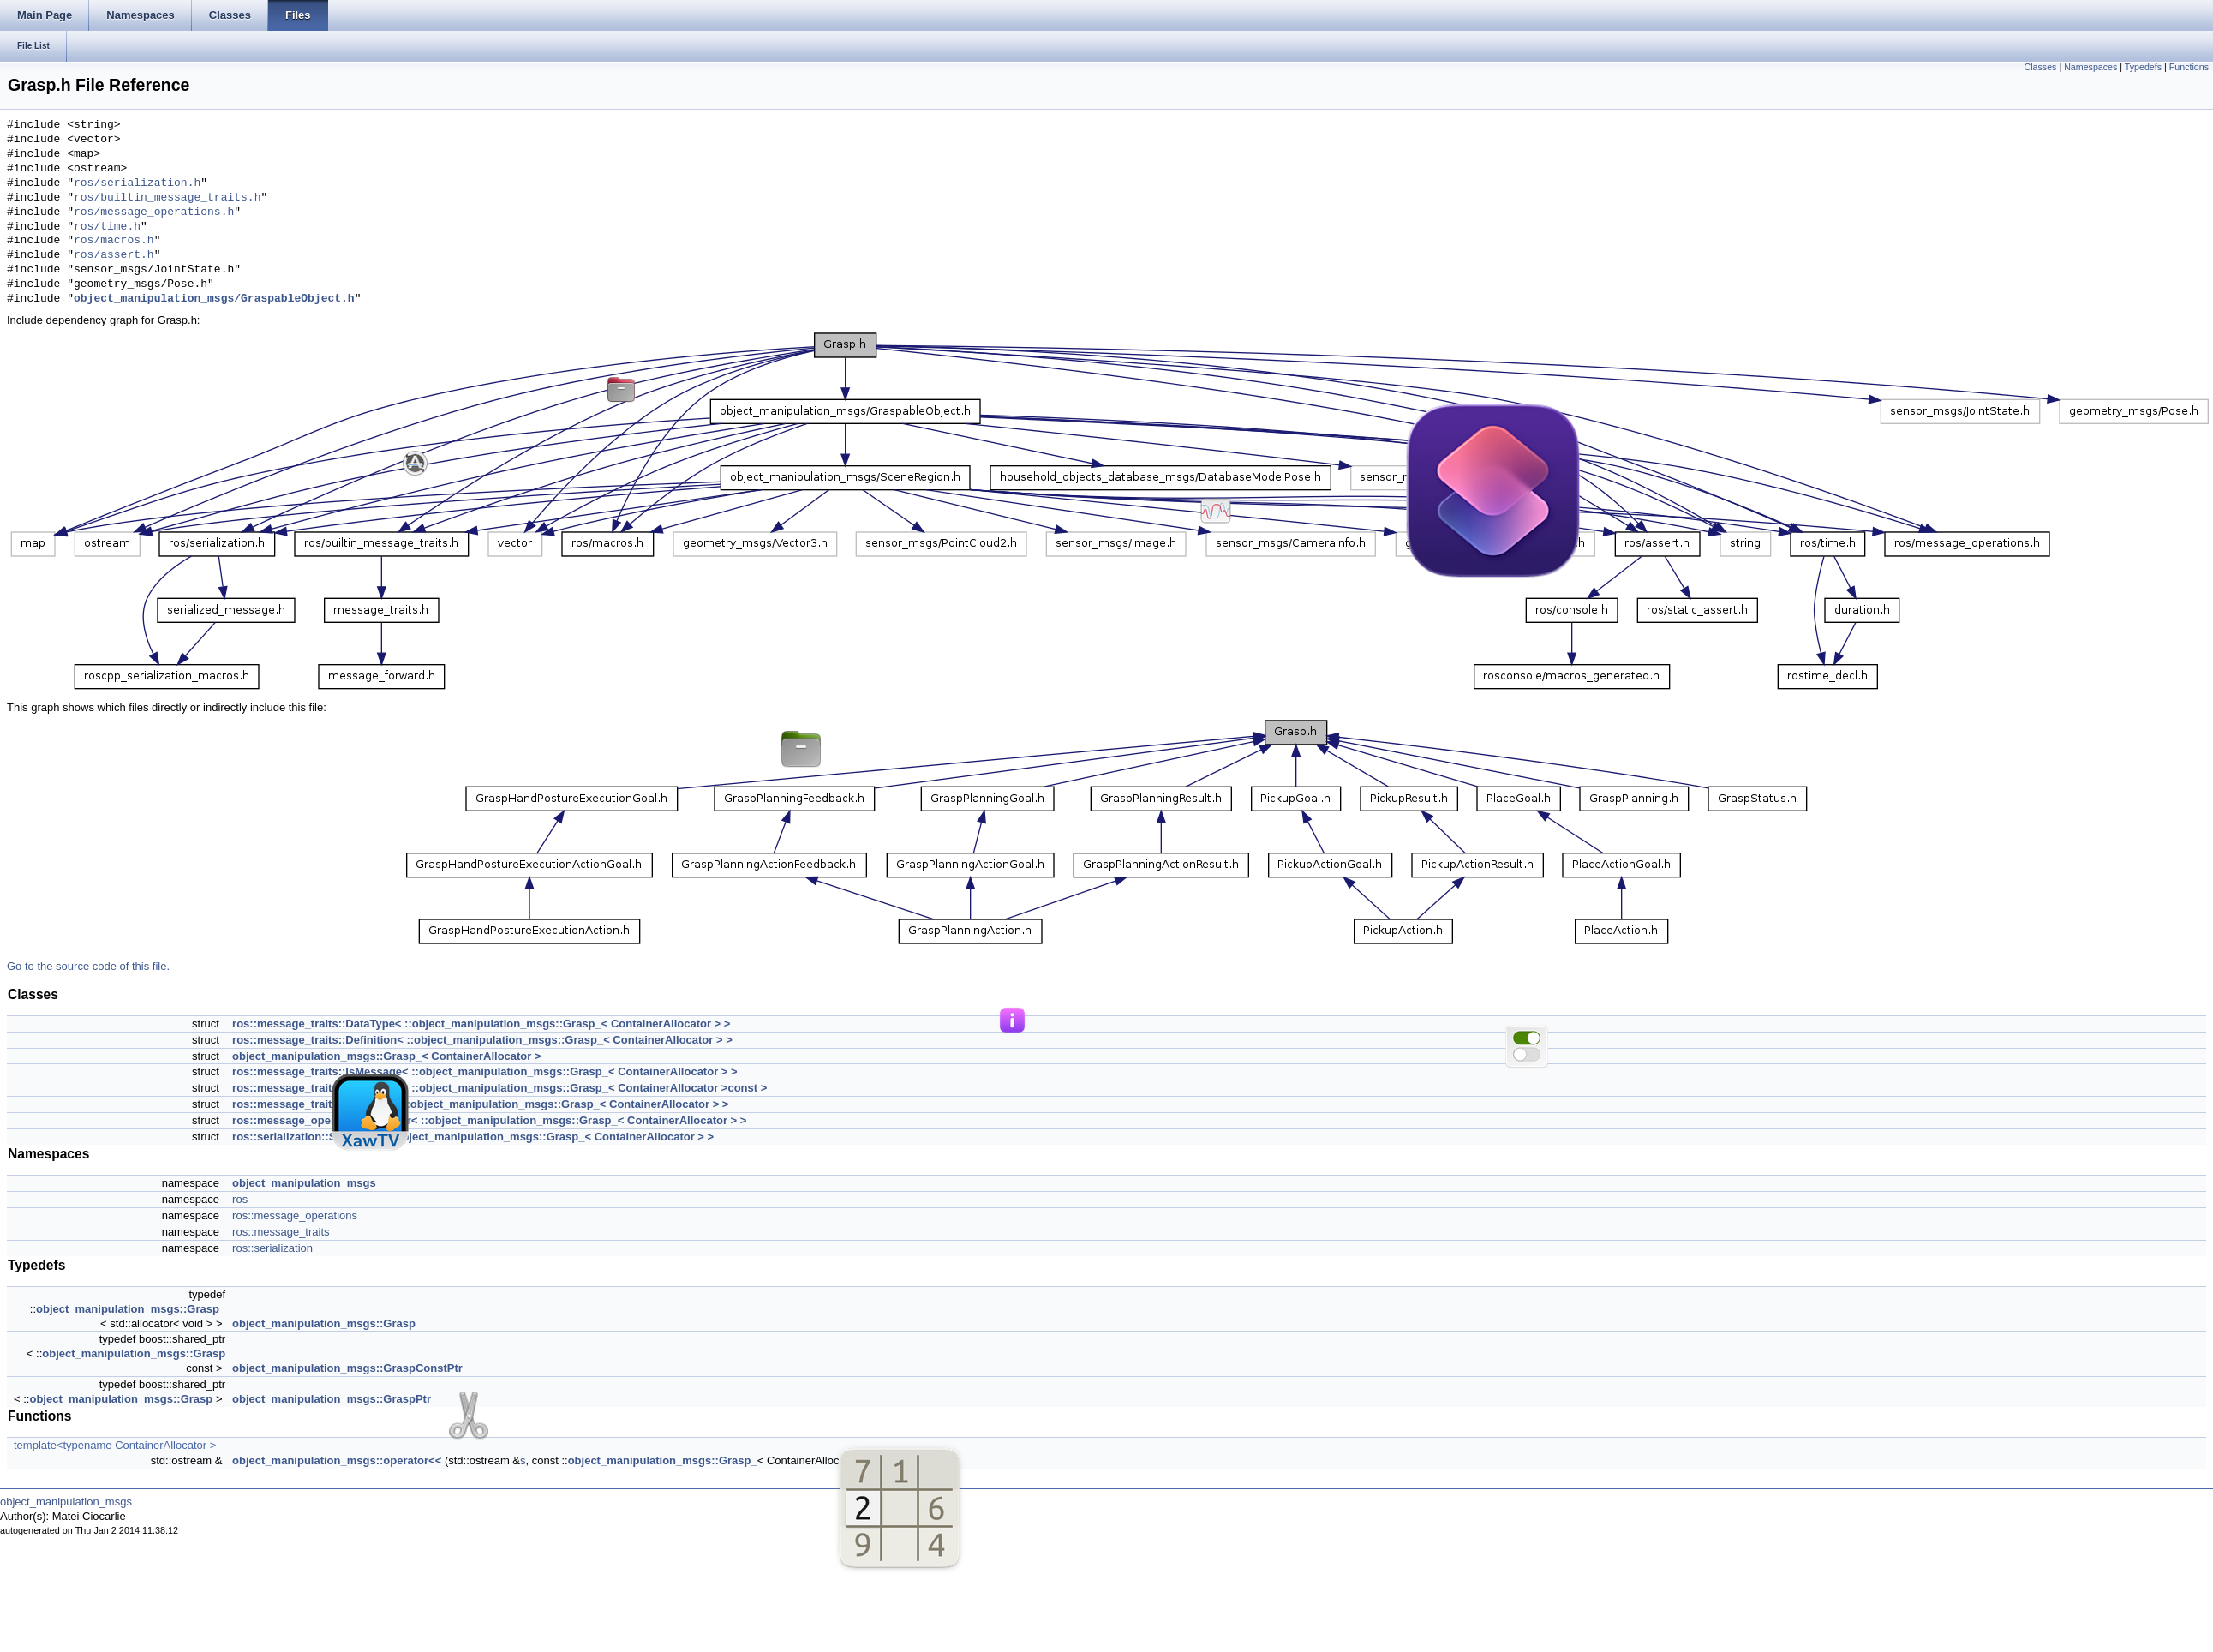 The width and height of the screenshot is (2213, 1652). Describe the element at coordinates (370, 1112) in the screenshot. I see `launch xawtv television viewer application` at that location.